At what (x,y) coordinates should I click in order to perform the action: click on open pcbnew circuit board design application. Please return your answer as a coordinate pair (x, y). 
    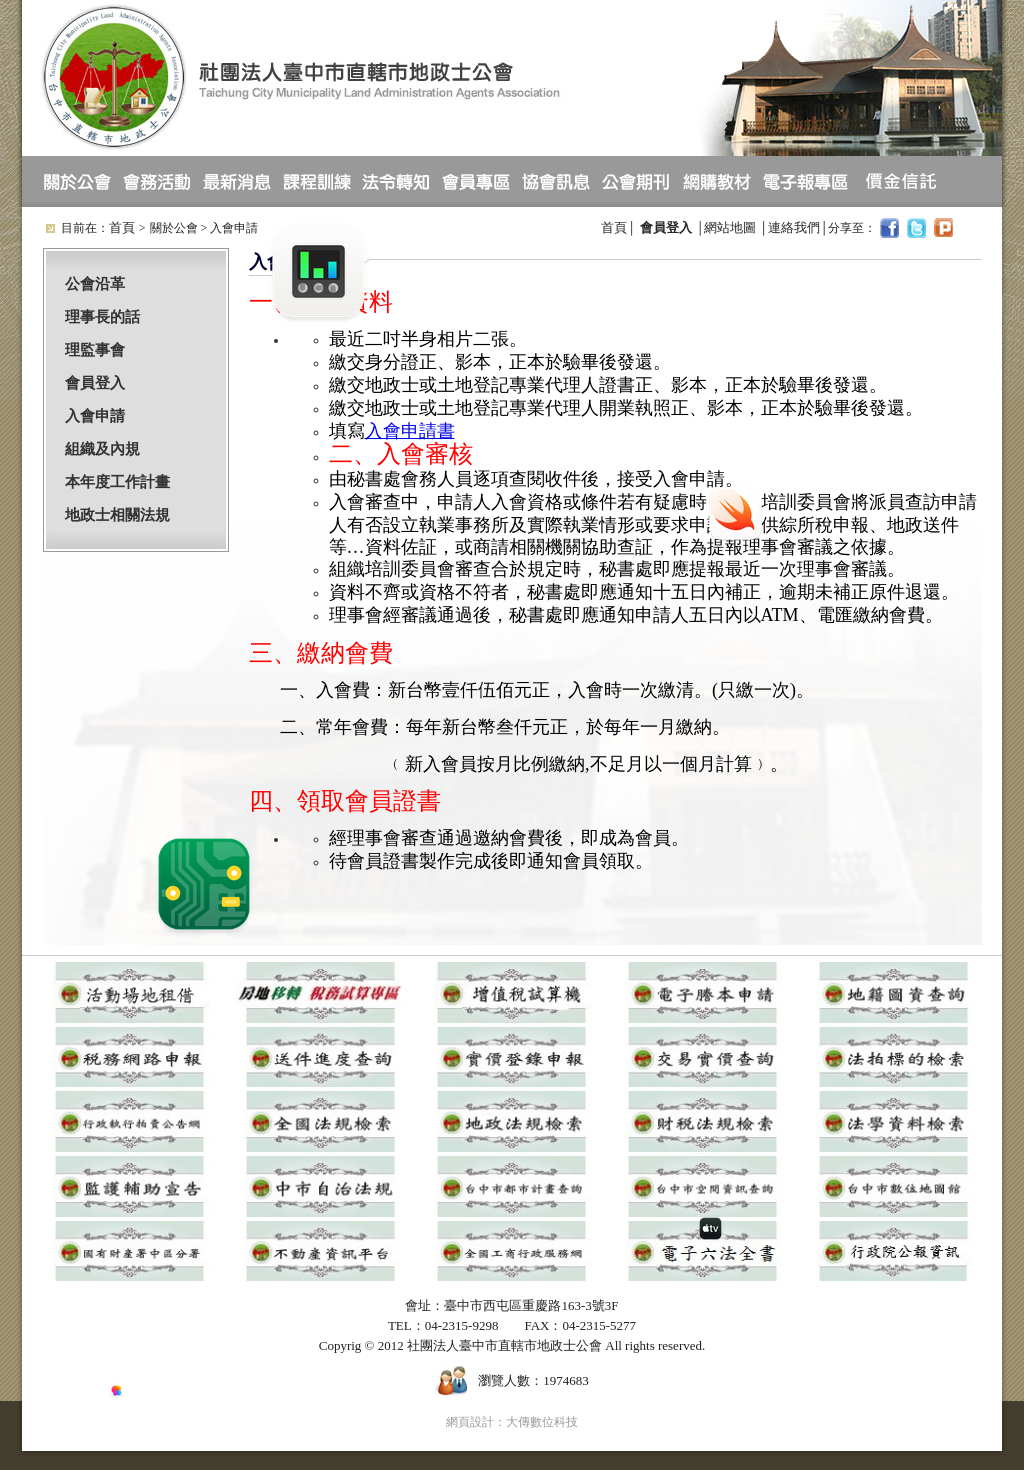
    Looking at the image, I should click on (204, 884).